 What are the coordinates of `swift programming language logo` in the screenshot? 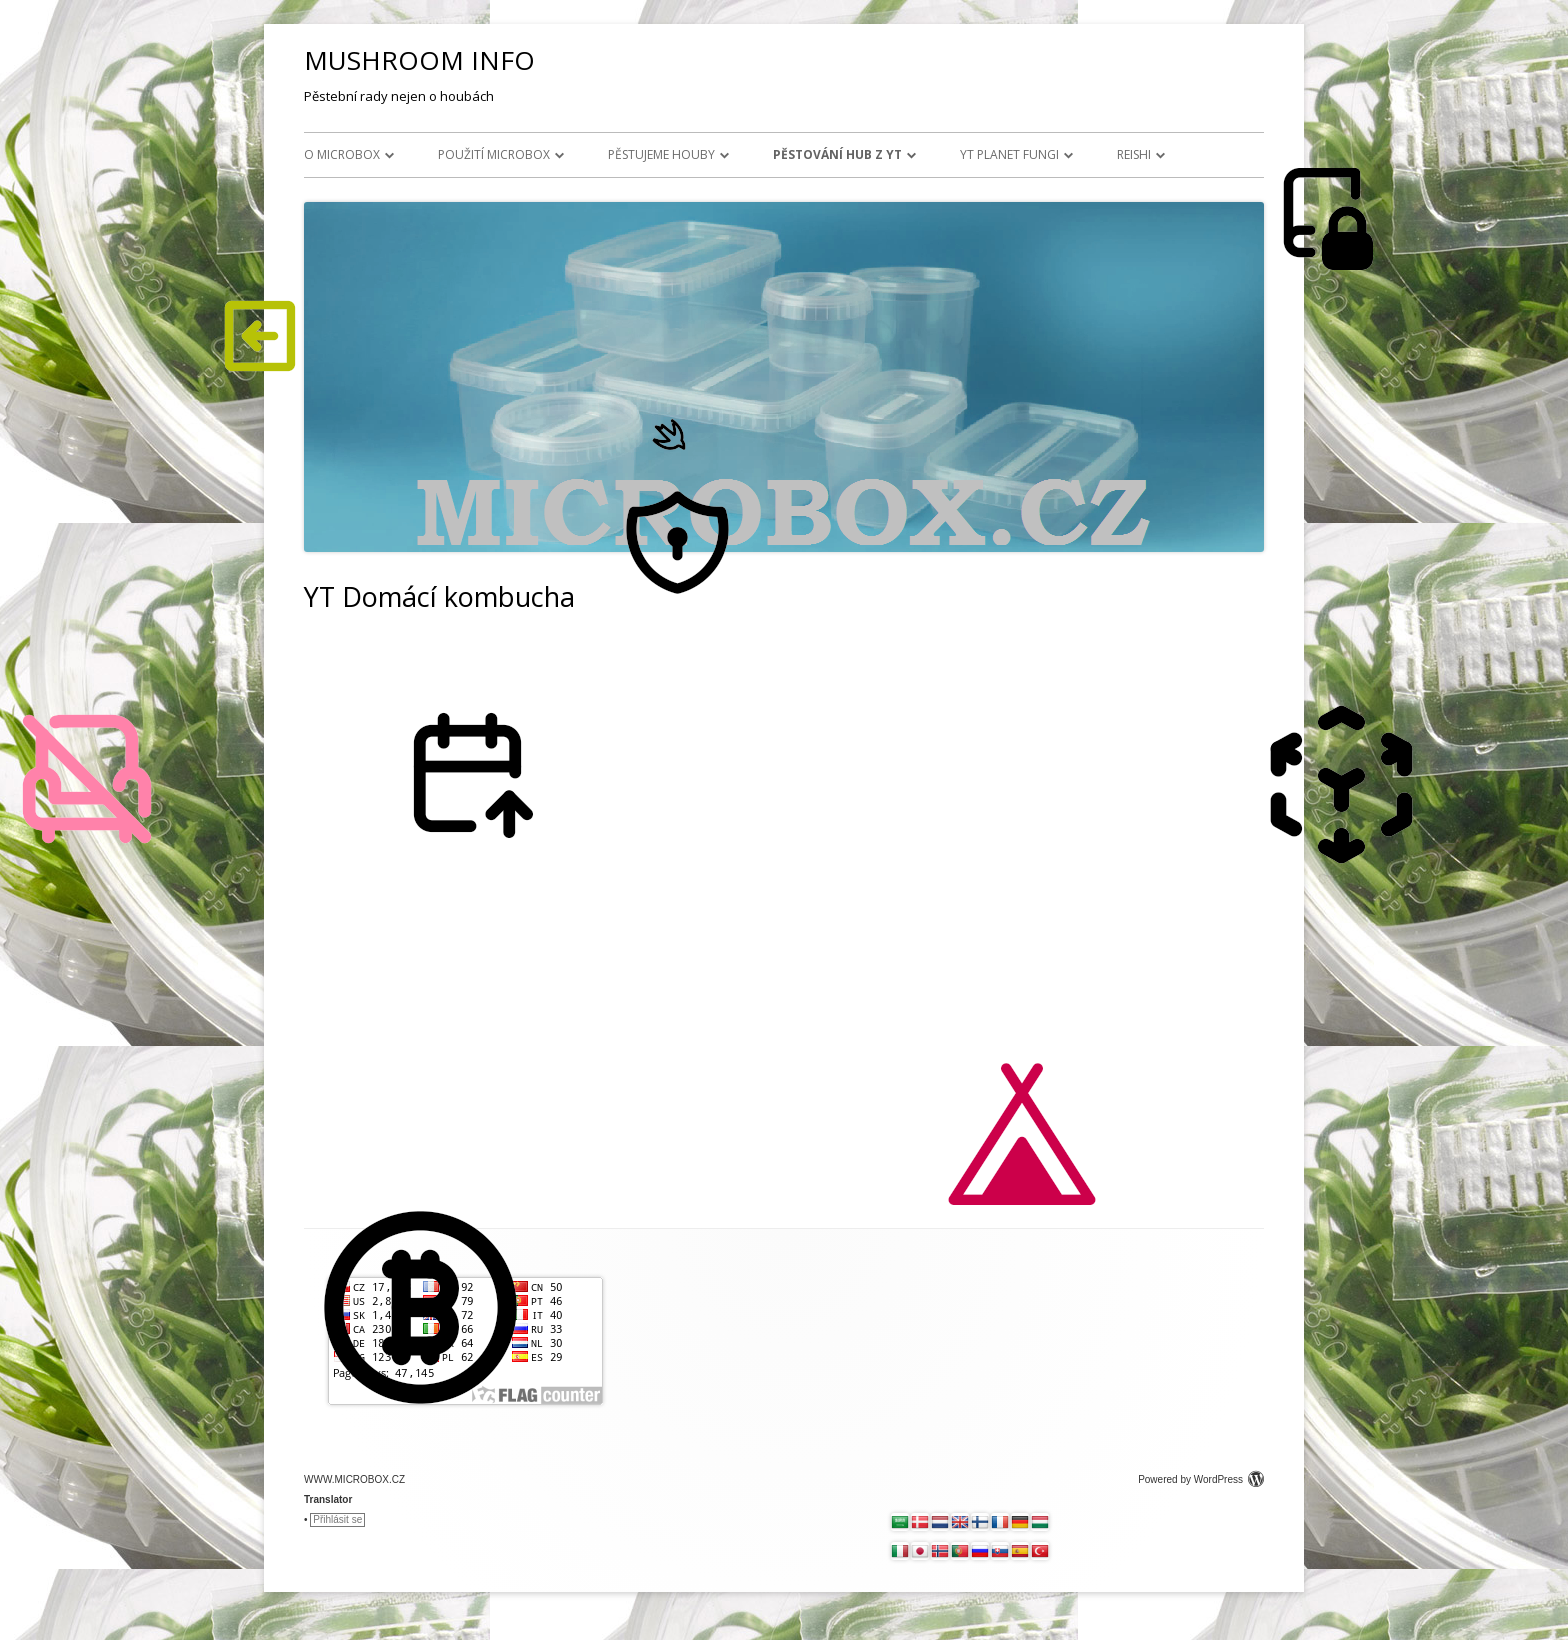 It's located at (668, 434).